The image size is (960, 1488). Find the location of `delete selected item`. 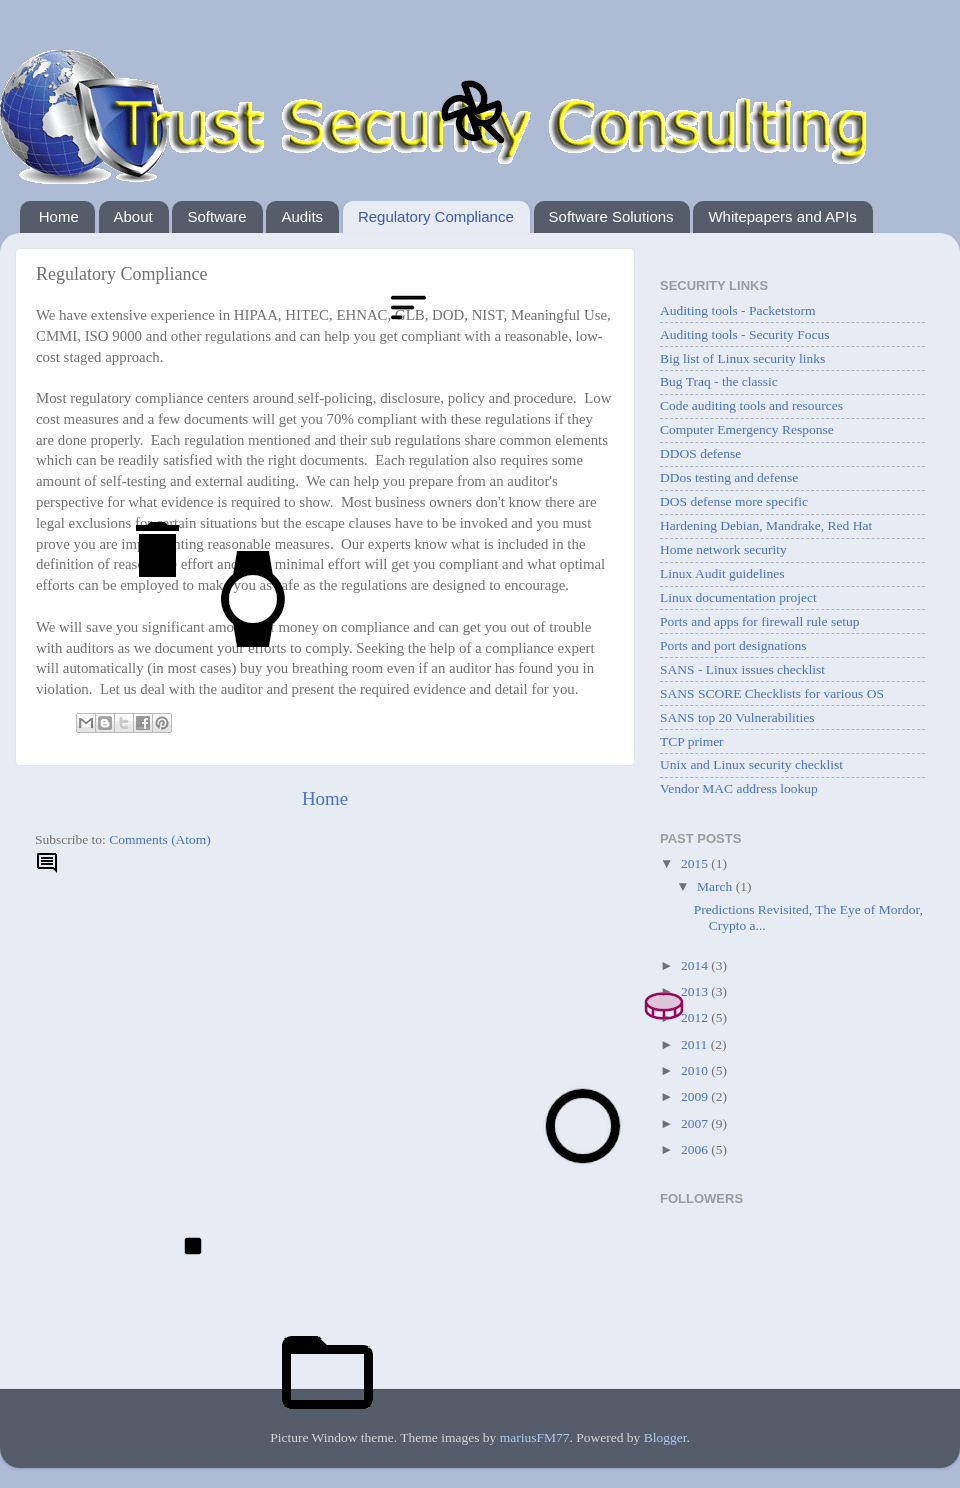

delete selected item is located at coordinates (157, 549).